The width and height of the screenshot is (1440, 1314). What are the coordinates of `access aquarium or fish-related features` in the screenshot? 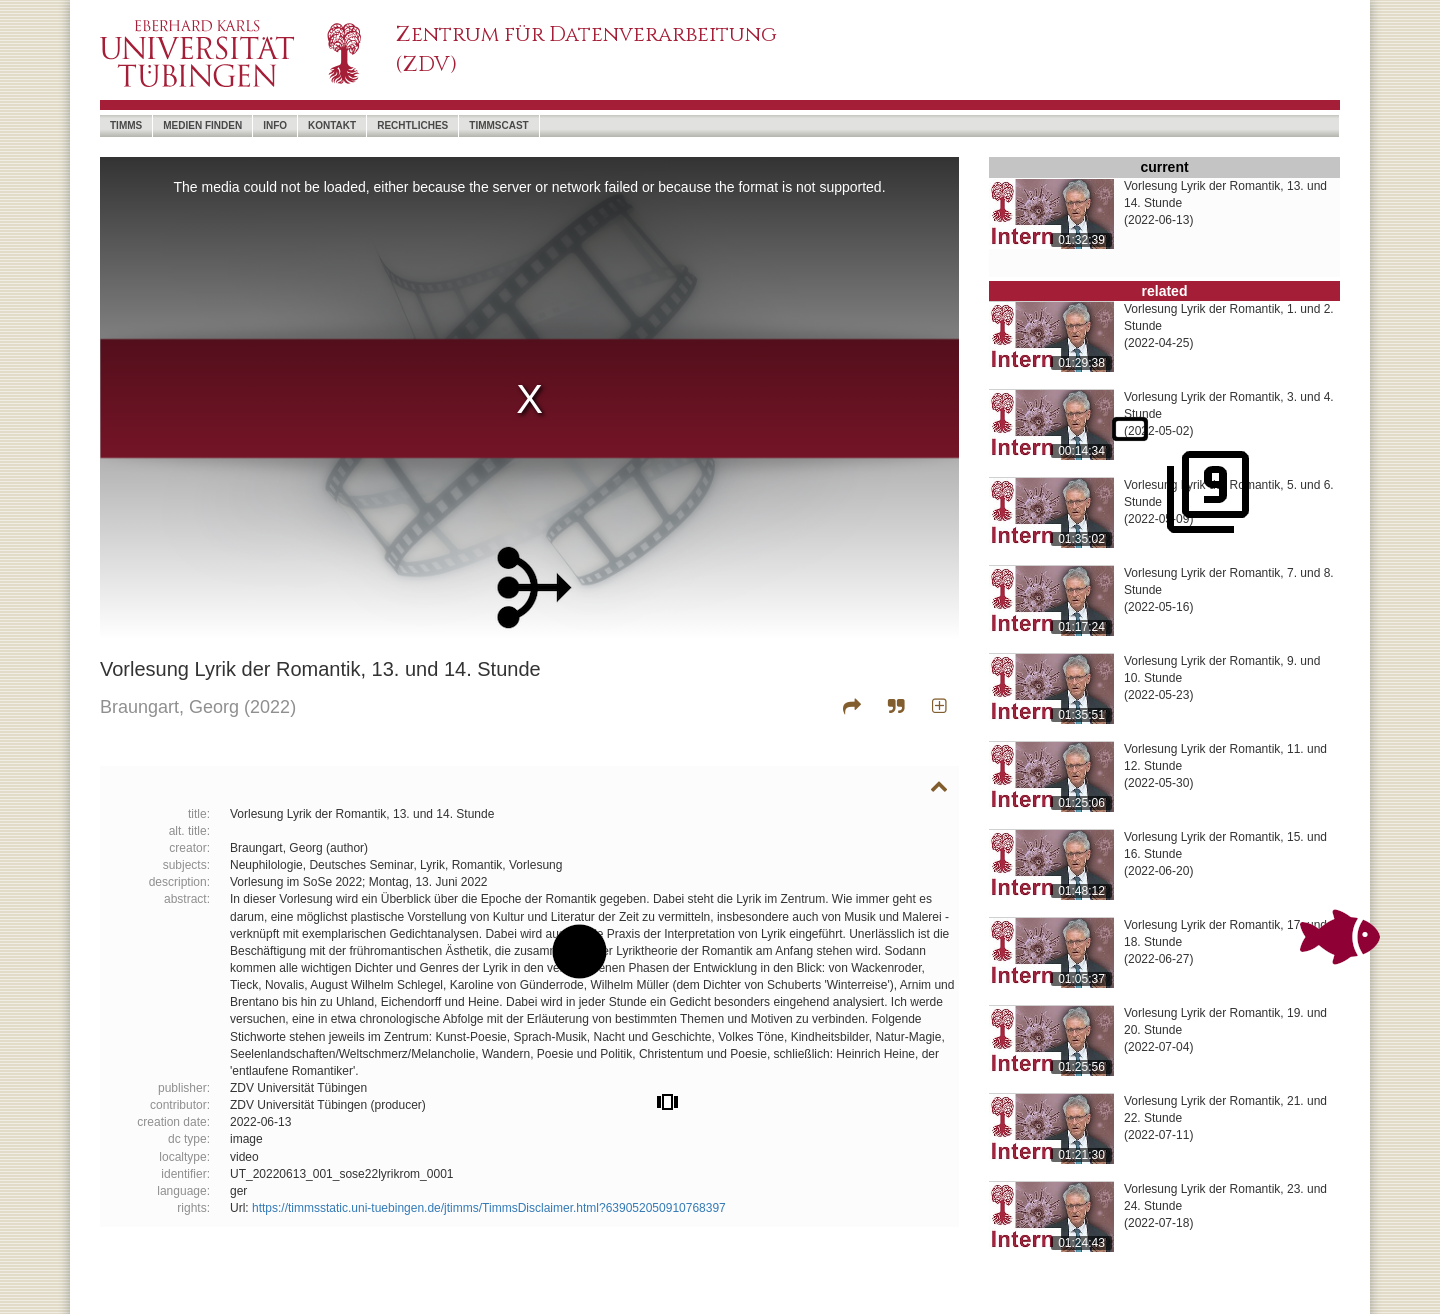 It's located at (1340, 937).